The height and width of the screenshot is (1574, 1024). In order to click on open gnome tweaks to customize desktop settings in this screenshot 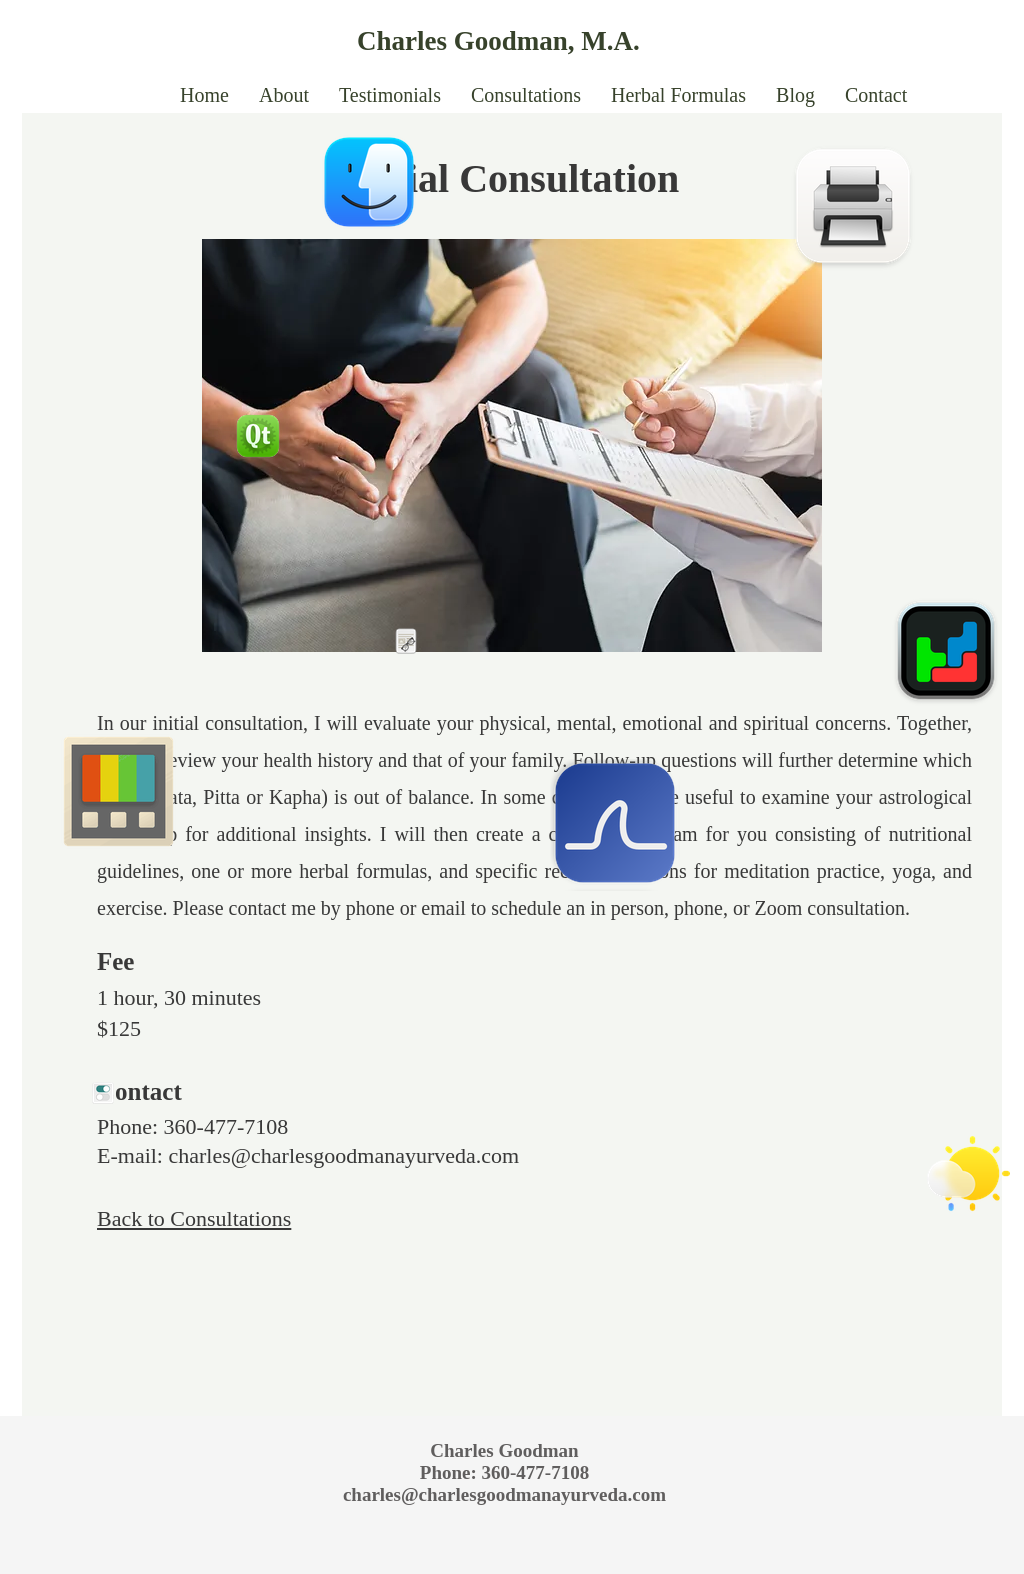, I will do `click(103, 1093)`.